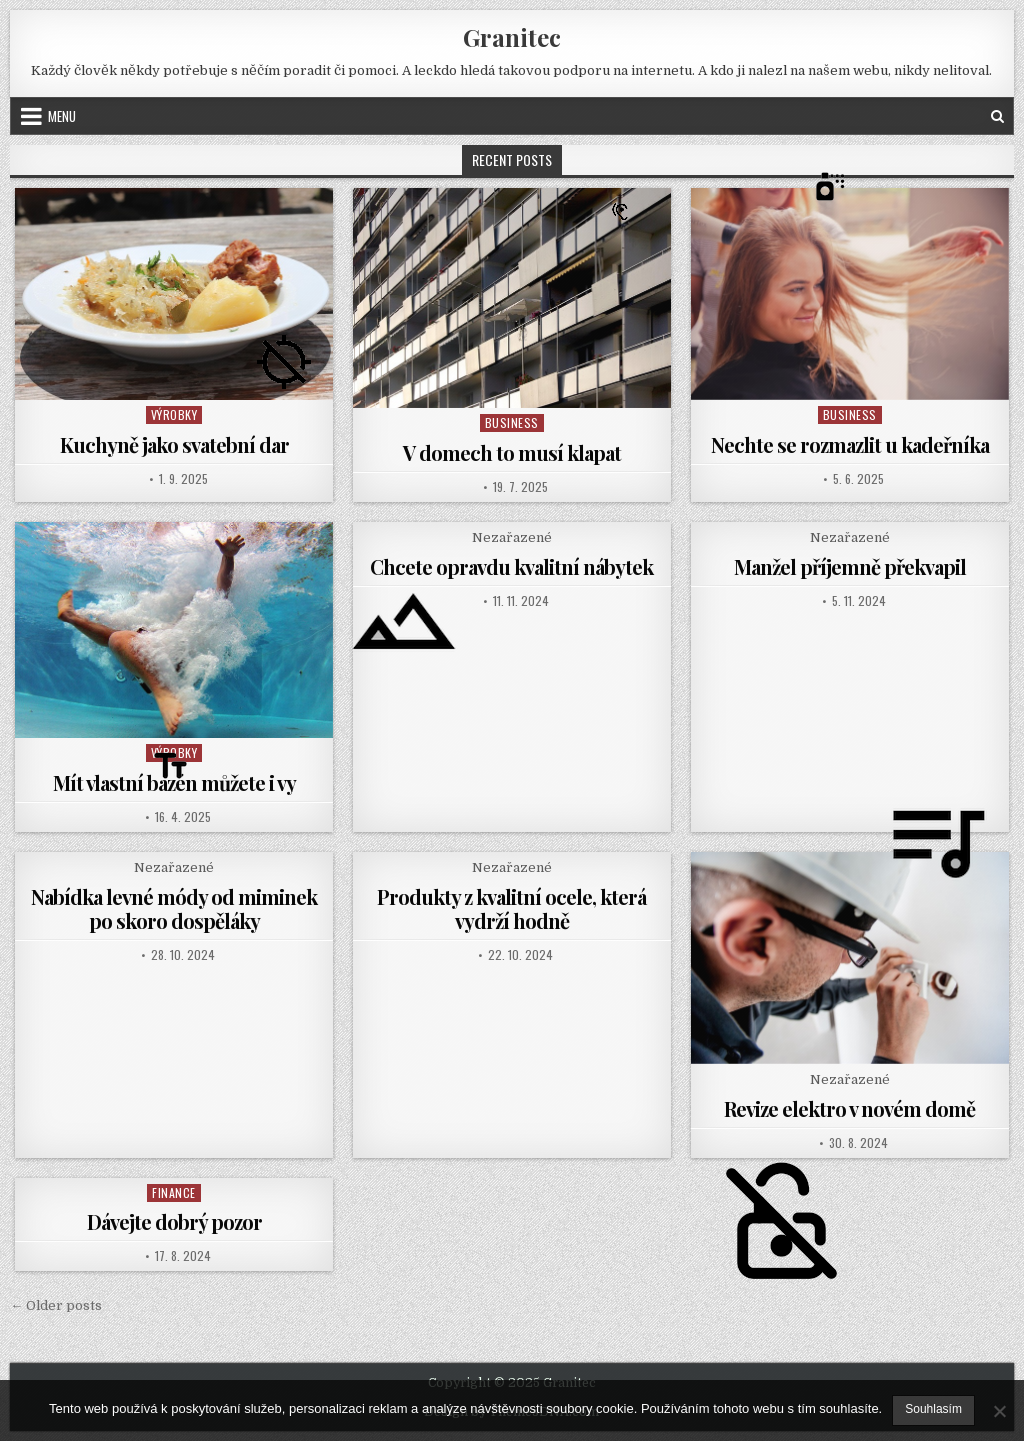 The image size is (1024, 1441). Describe the element at coordinates (828, 186) in the screenshot. I see `access spray or paint tools` at that location.